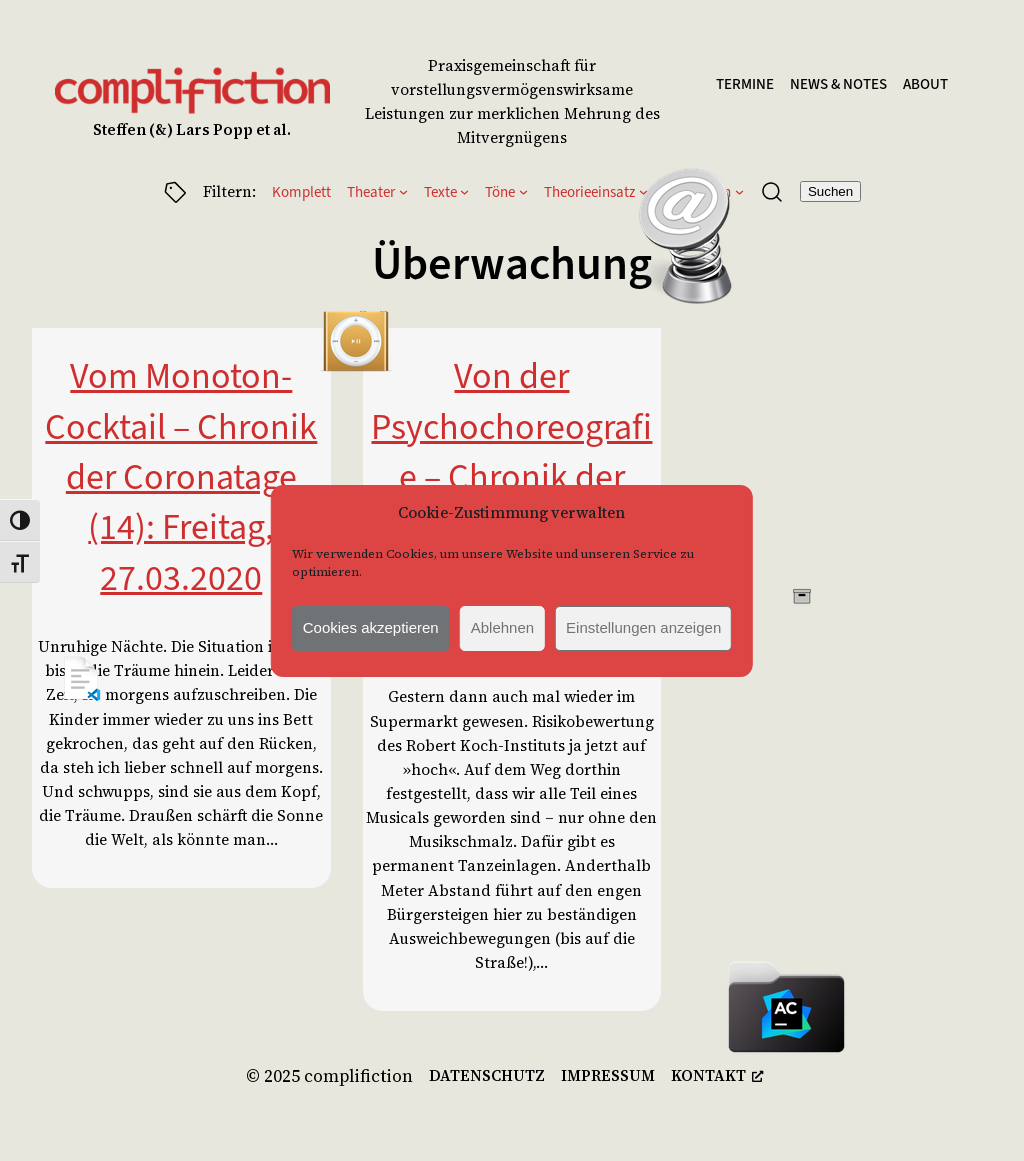 This screenshot has width=1024, height=1161. I want to click on open AppCode project folder, so click(786, 1010).